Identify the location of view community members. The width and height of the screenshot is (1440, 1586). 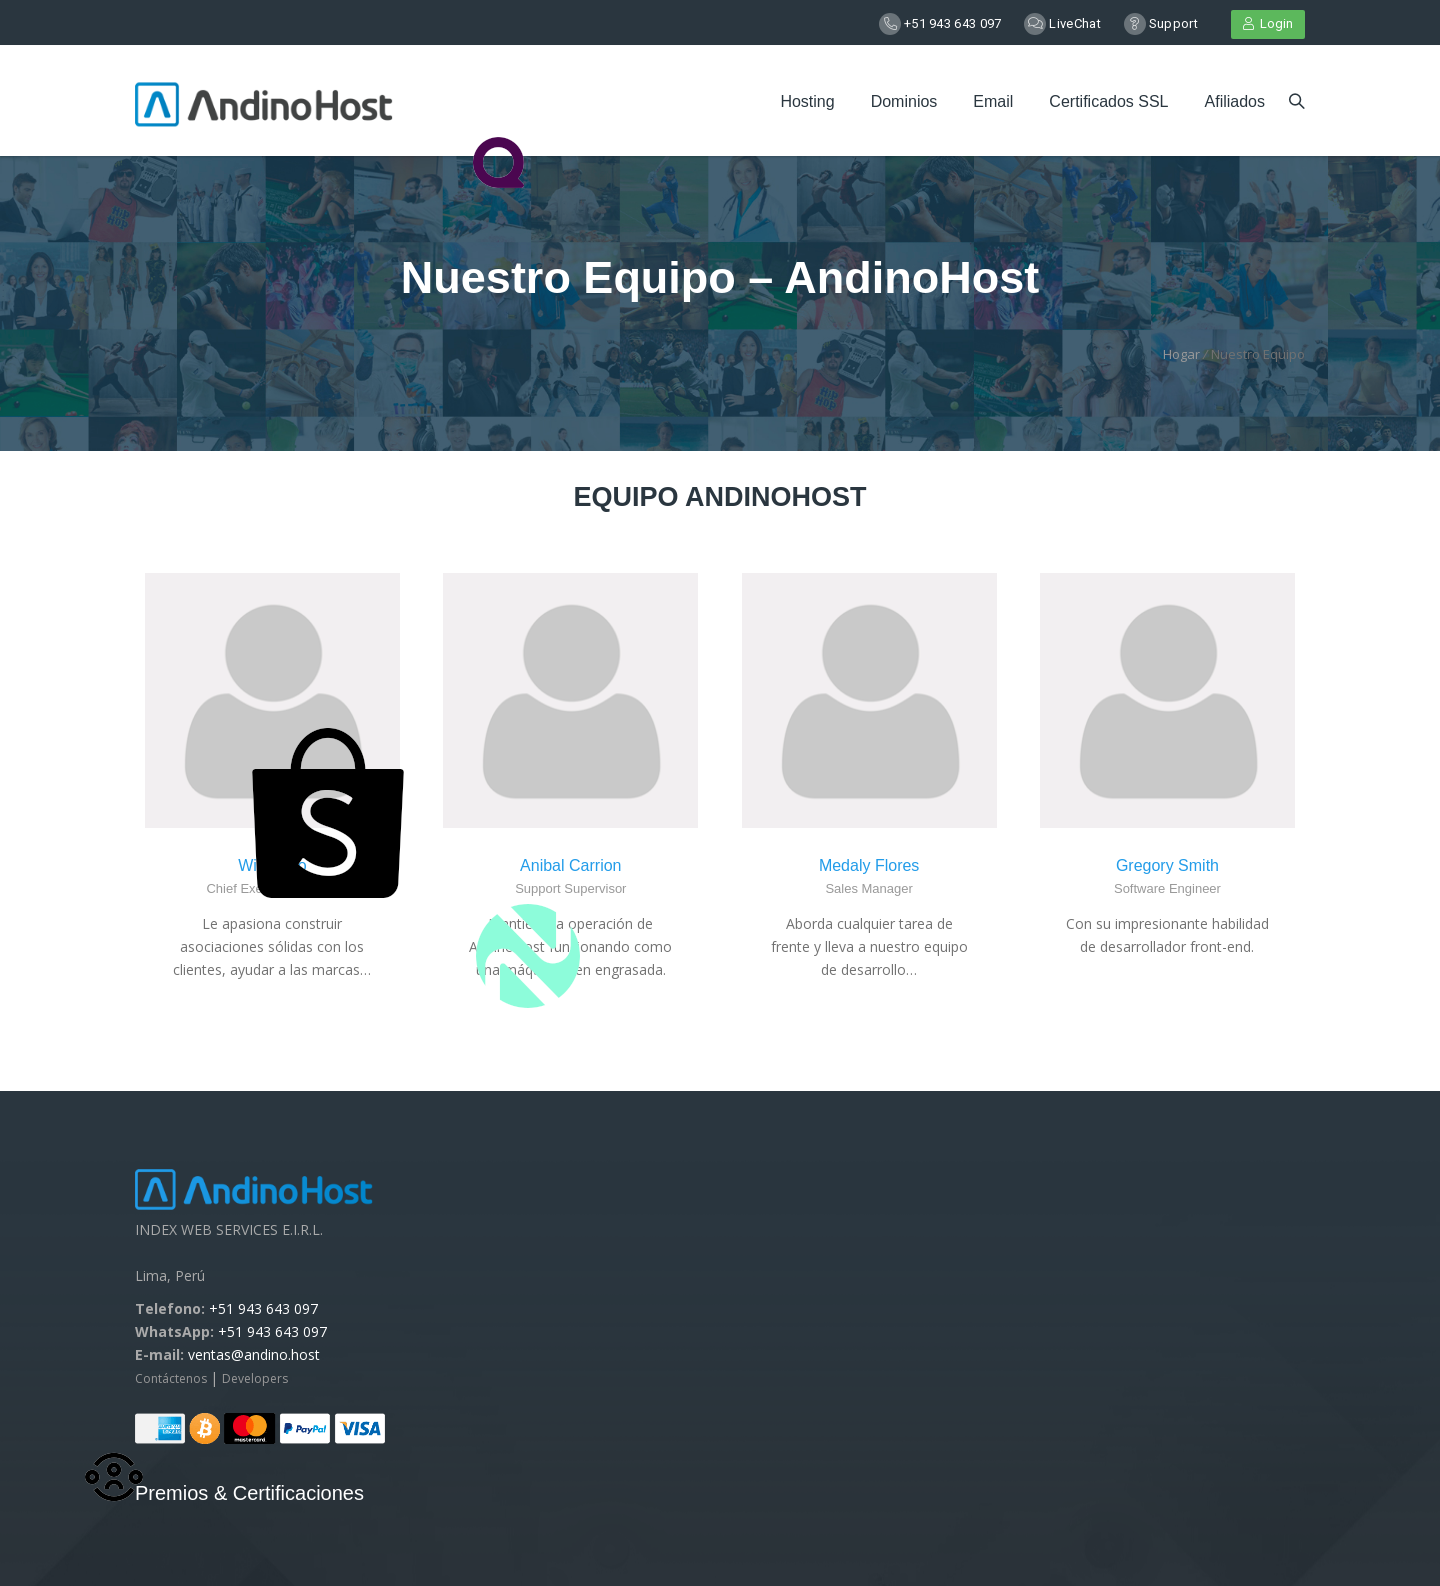
(114, 1477).